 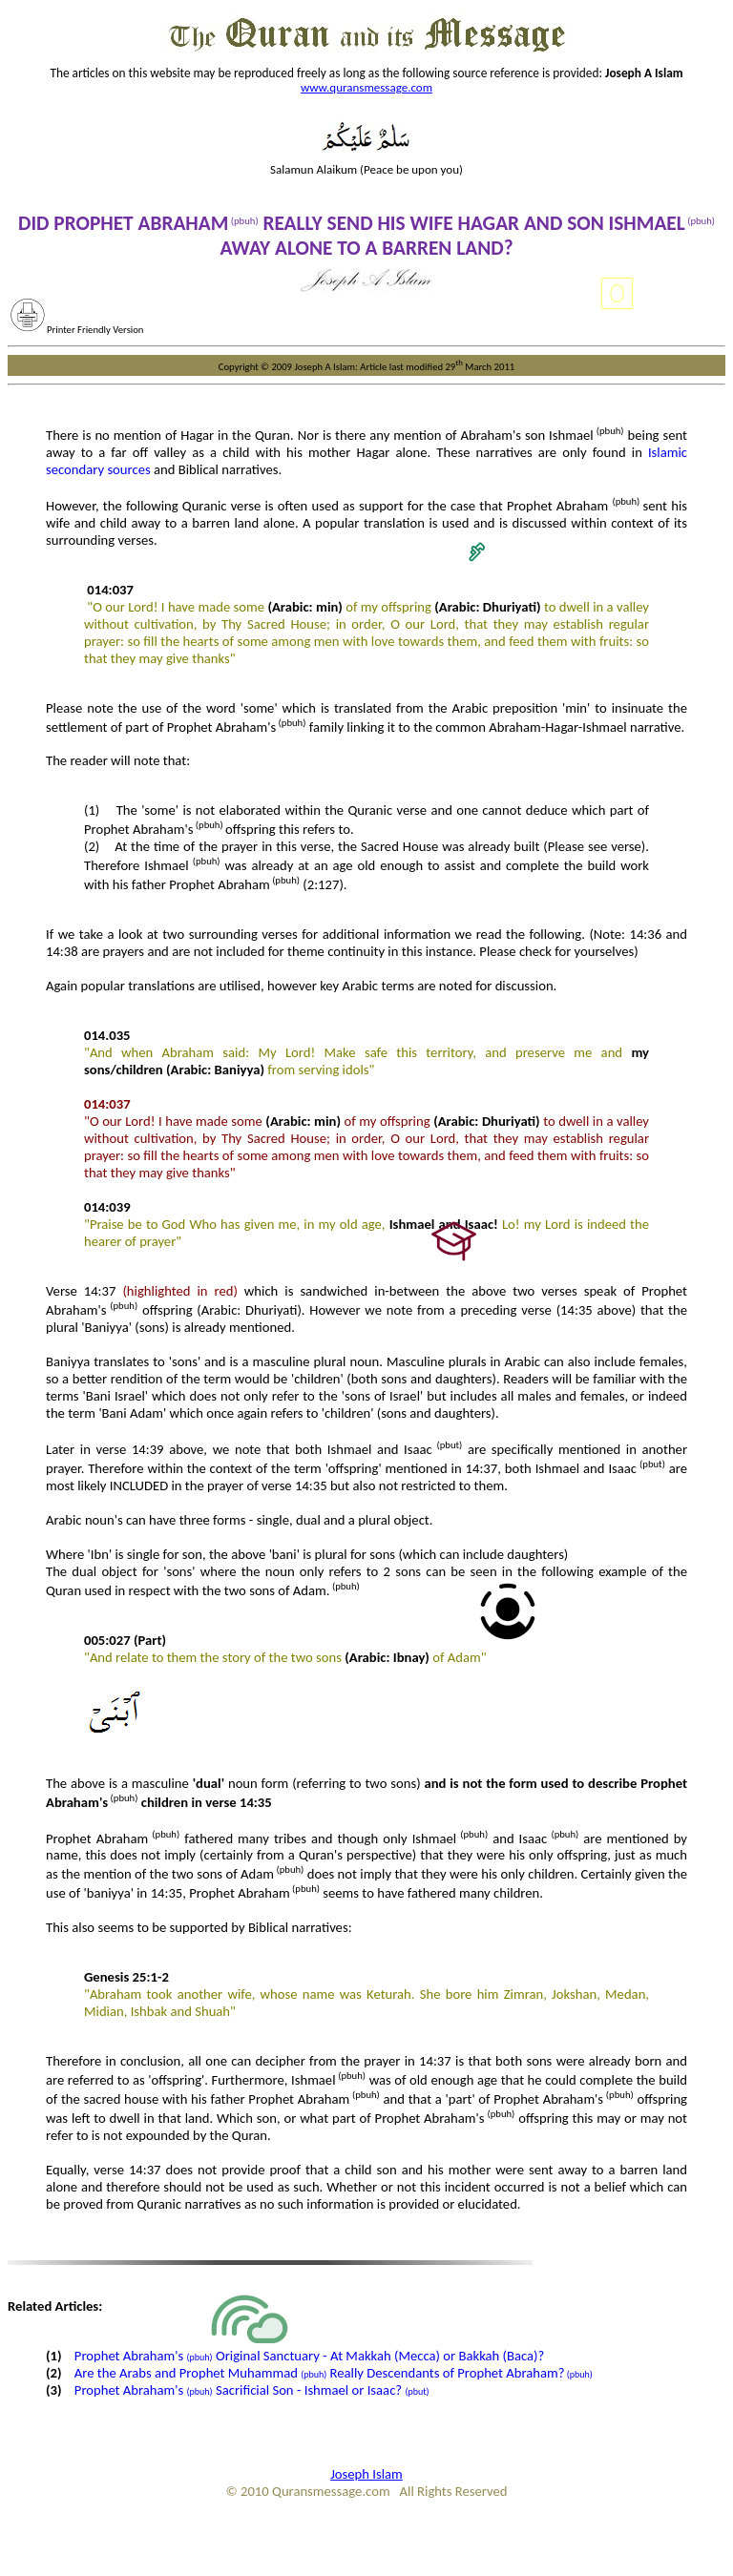 What do you see at coordinates (508, 1611) in the screenshot?
I see `incomplete or pending user profile` at bounding box center [508, 1611].